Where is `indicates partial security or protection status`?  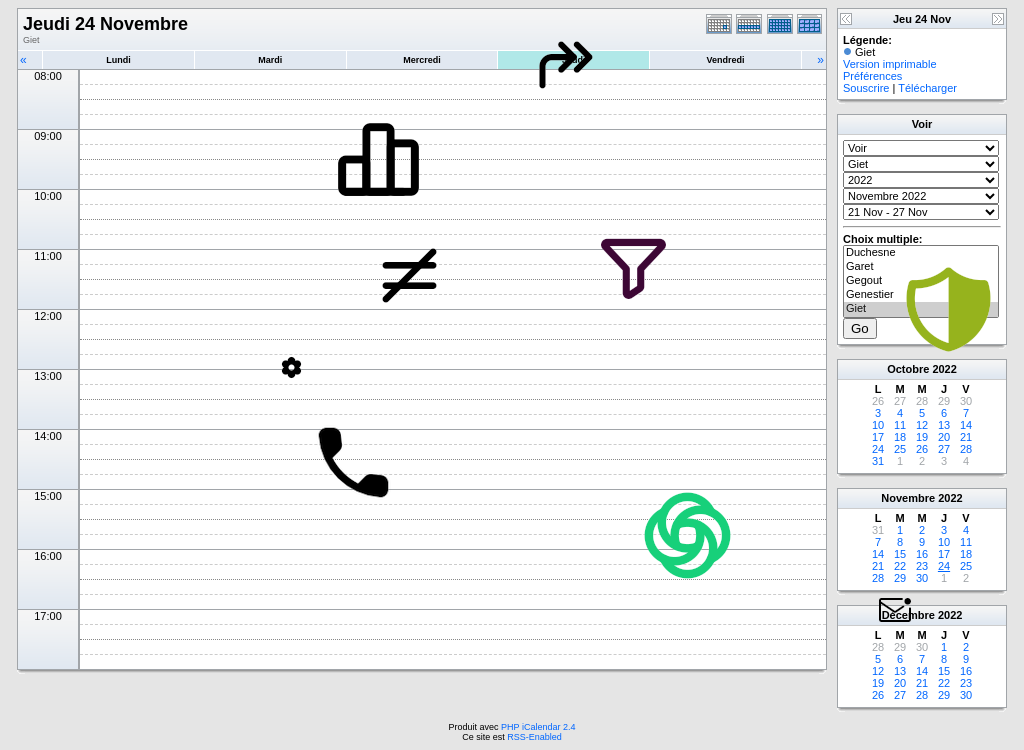
indicates partial security or protection status is located at coordinates (948, 309).